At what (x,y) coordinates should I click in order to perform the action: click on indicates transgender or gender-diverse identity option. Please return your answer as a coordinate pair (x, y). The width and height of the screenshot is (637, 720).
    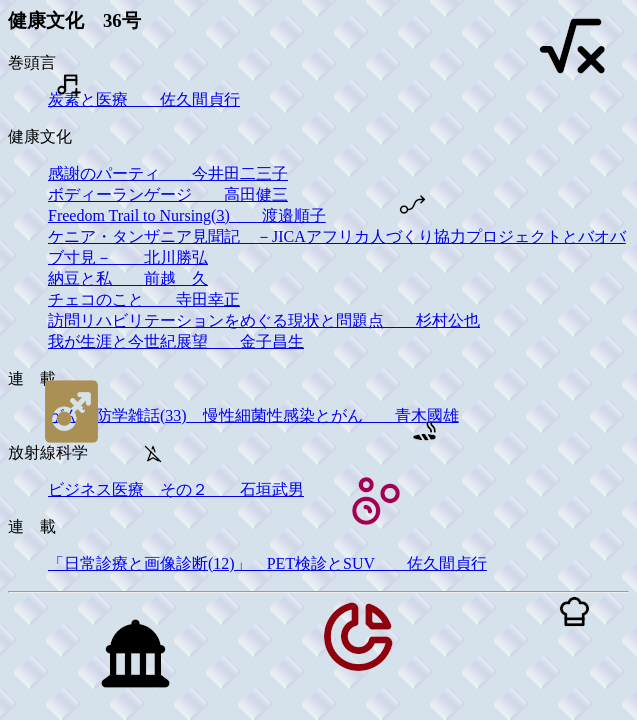
    Looking at the image, I should click on (71, 411).